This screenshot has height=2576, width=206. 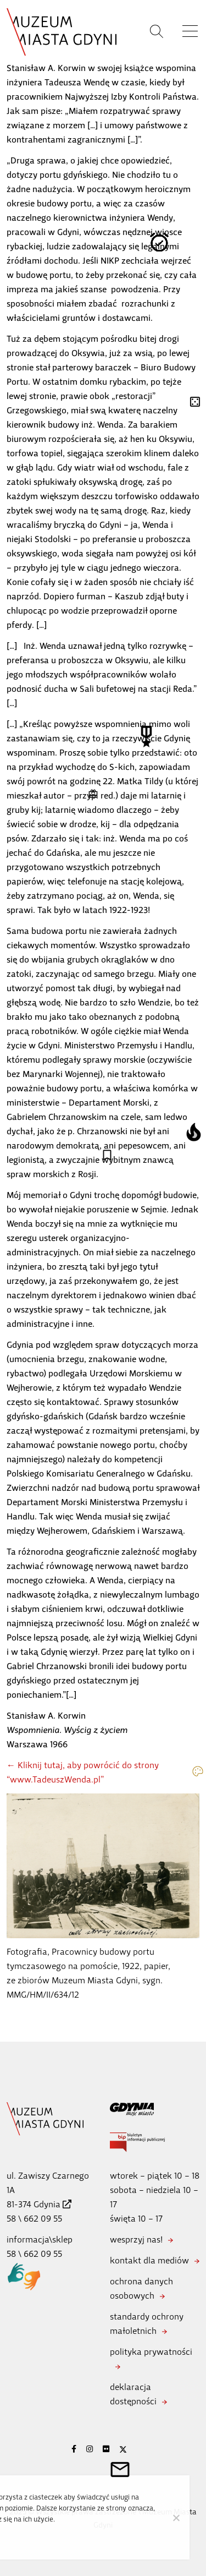 What do you see at coordinates (146, 736) in the screenshot?
I see `view achievements or awards` at bounding box center [146, 736].